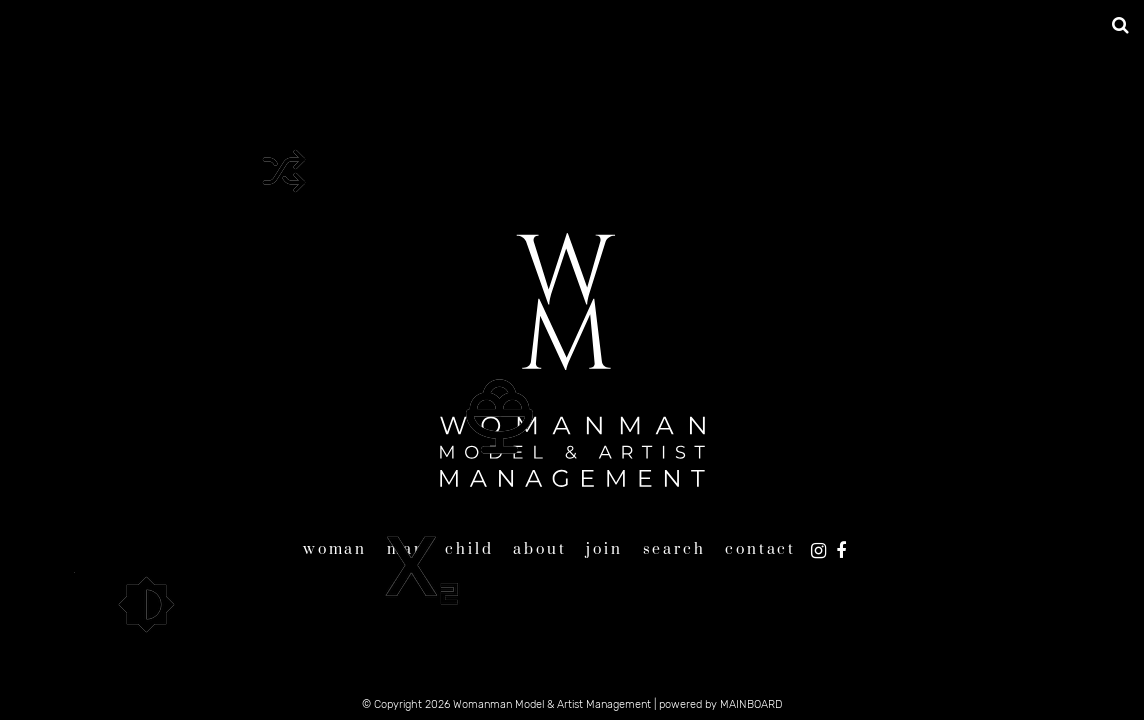 The image size is (1144, 720). What do you see at coordinates (284, 171) in the screenshot?
I see `shuffle playlist or queue order` at bounding box center [284, 171].